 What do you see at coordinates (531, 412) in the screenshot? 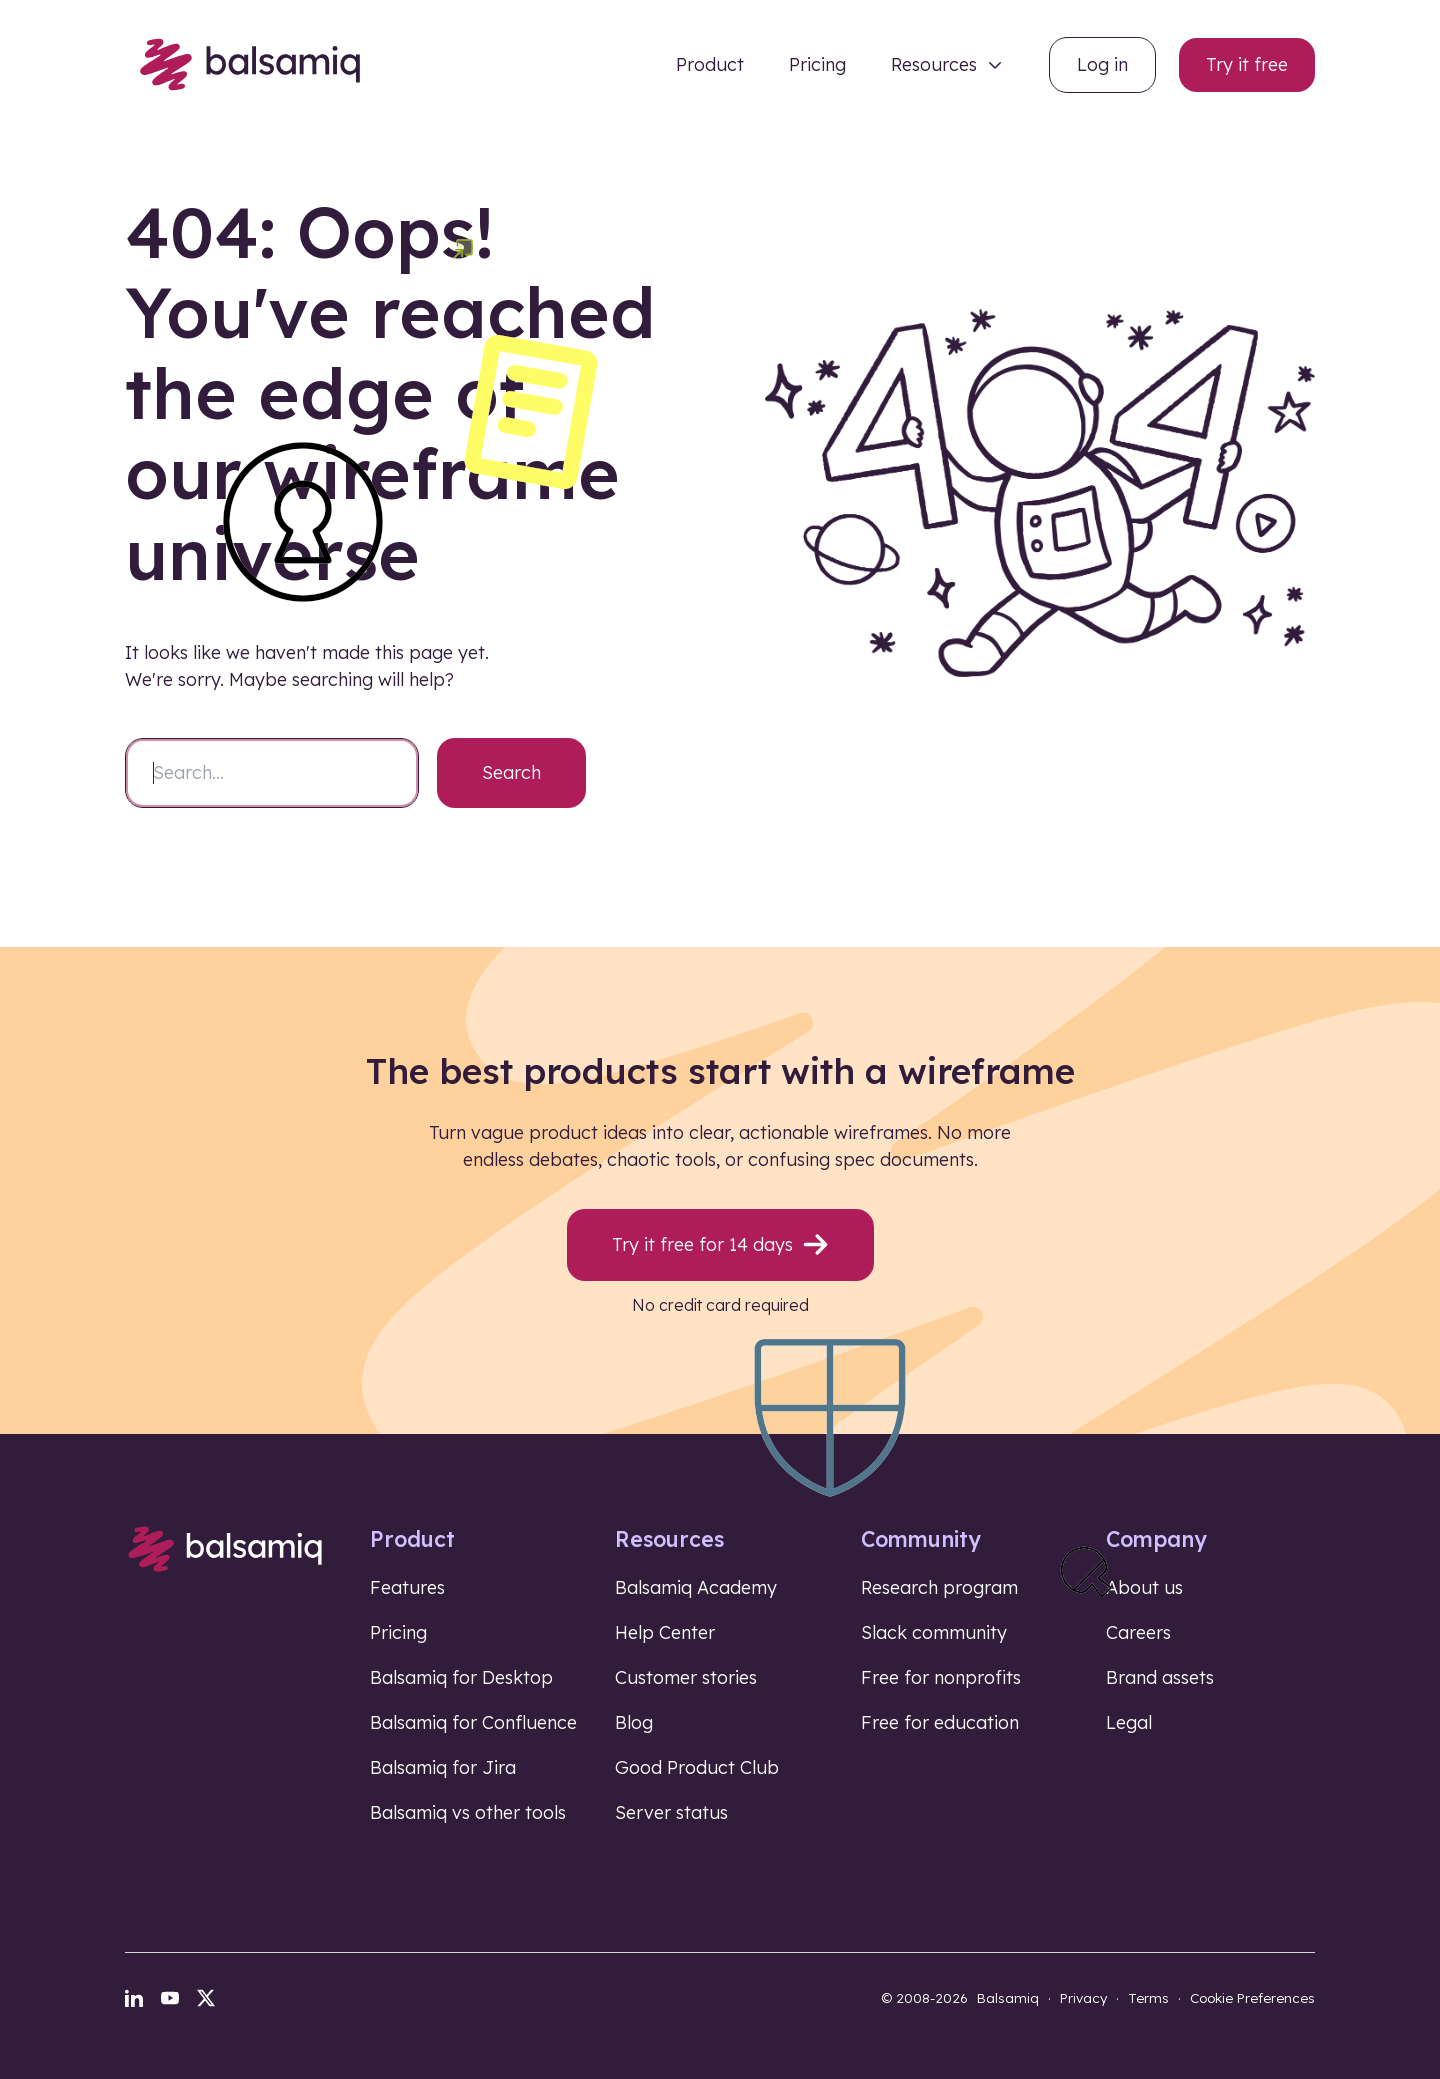
I see `view your resume or CV` at bounding box center [531, 412].